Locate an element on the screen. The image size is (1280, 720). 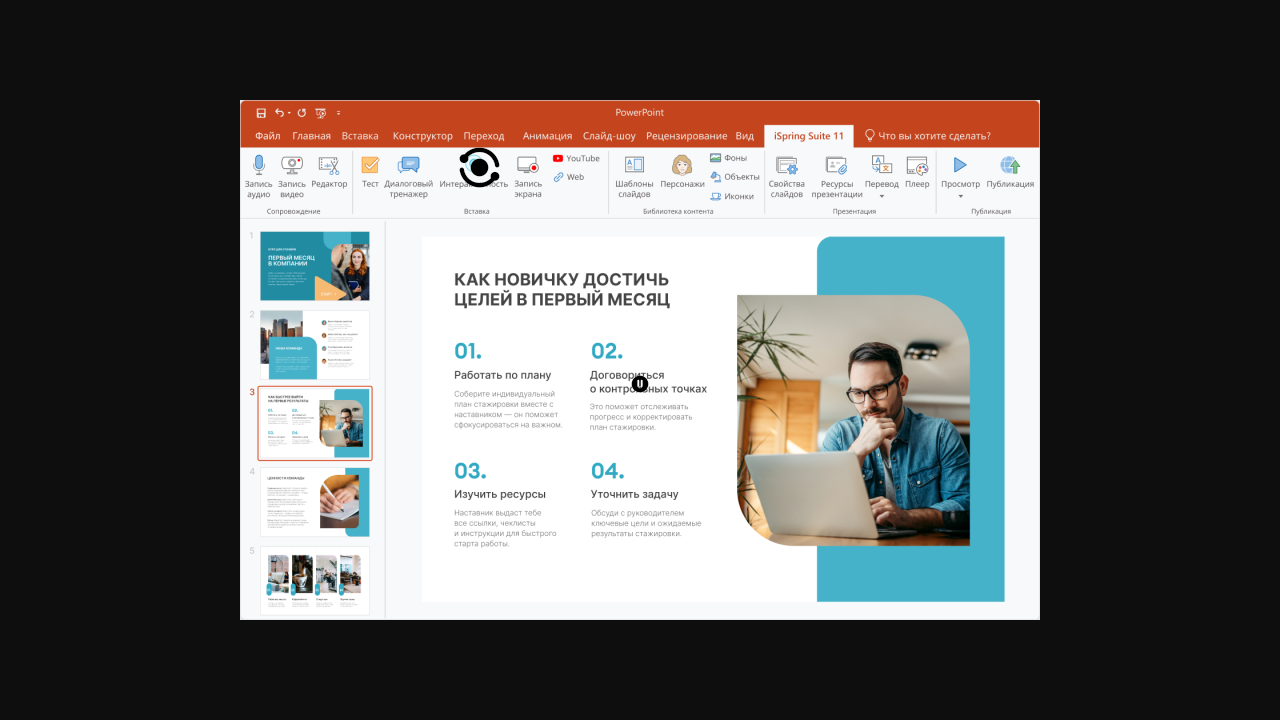
analyze or process data is located at coordinates (479, 167).